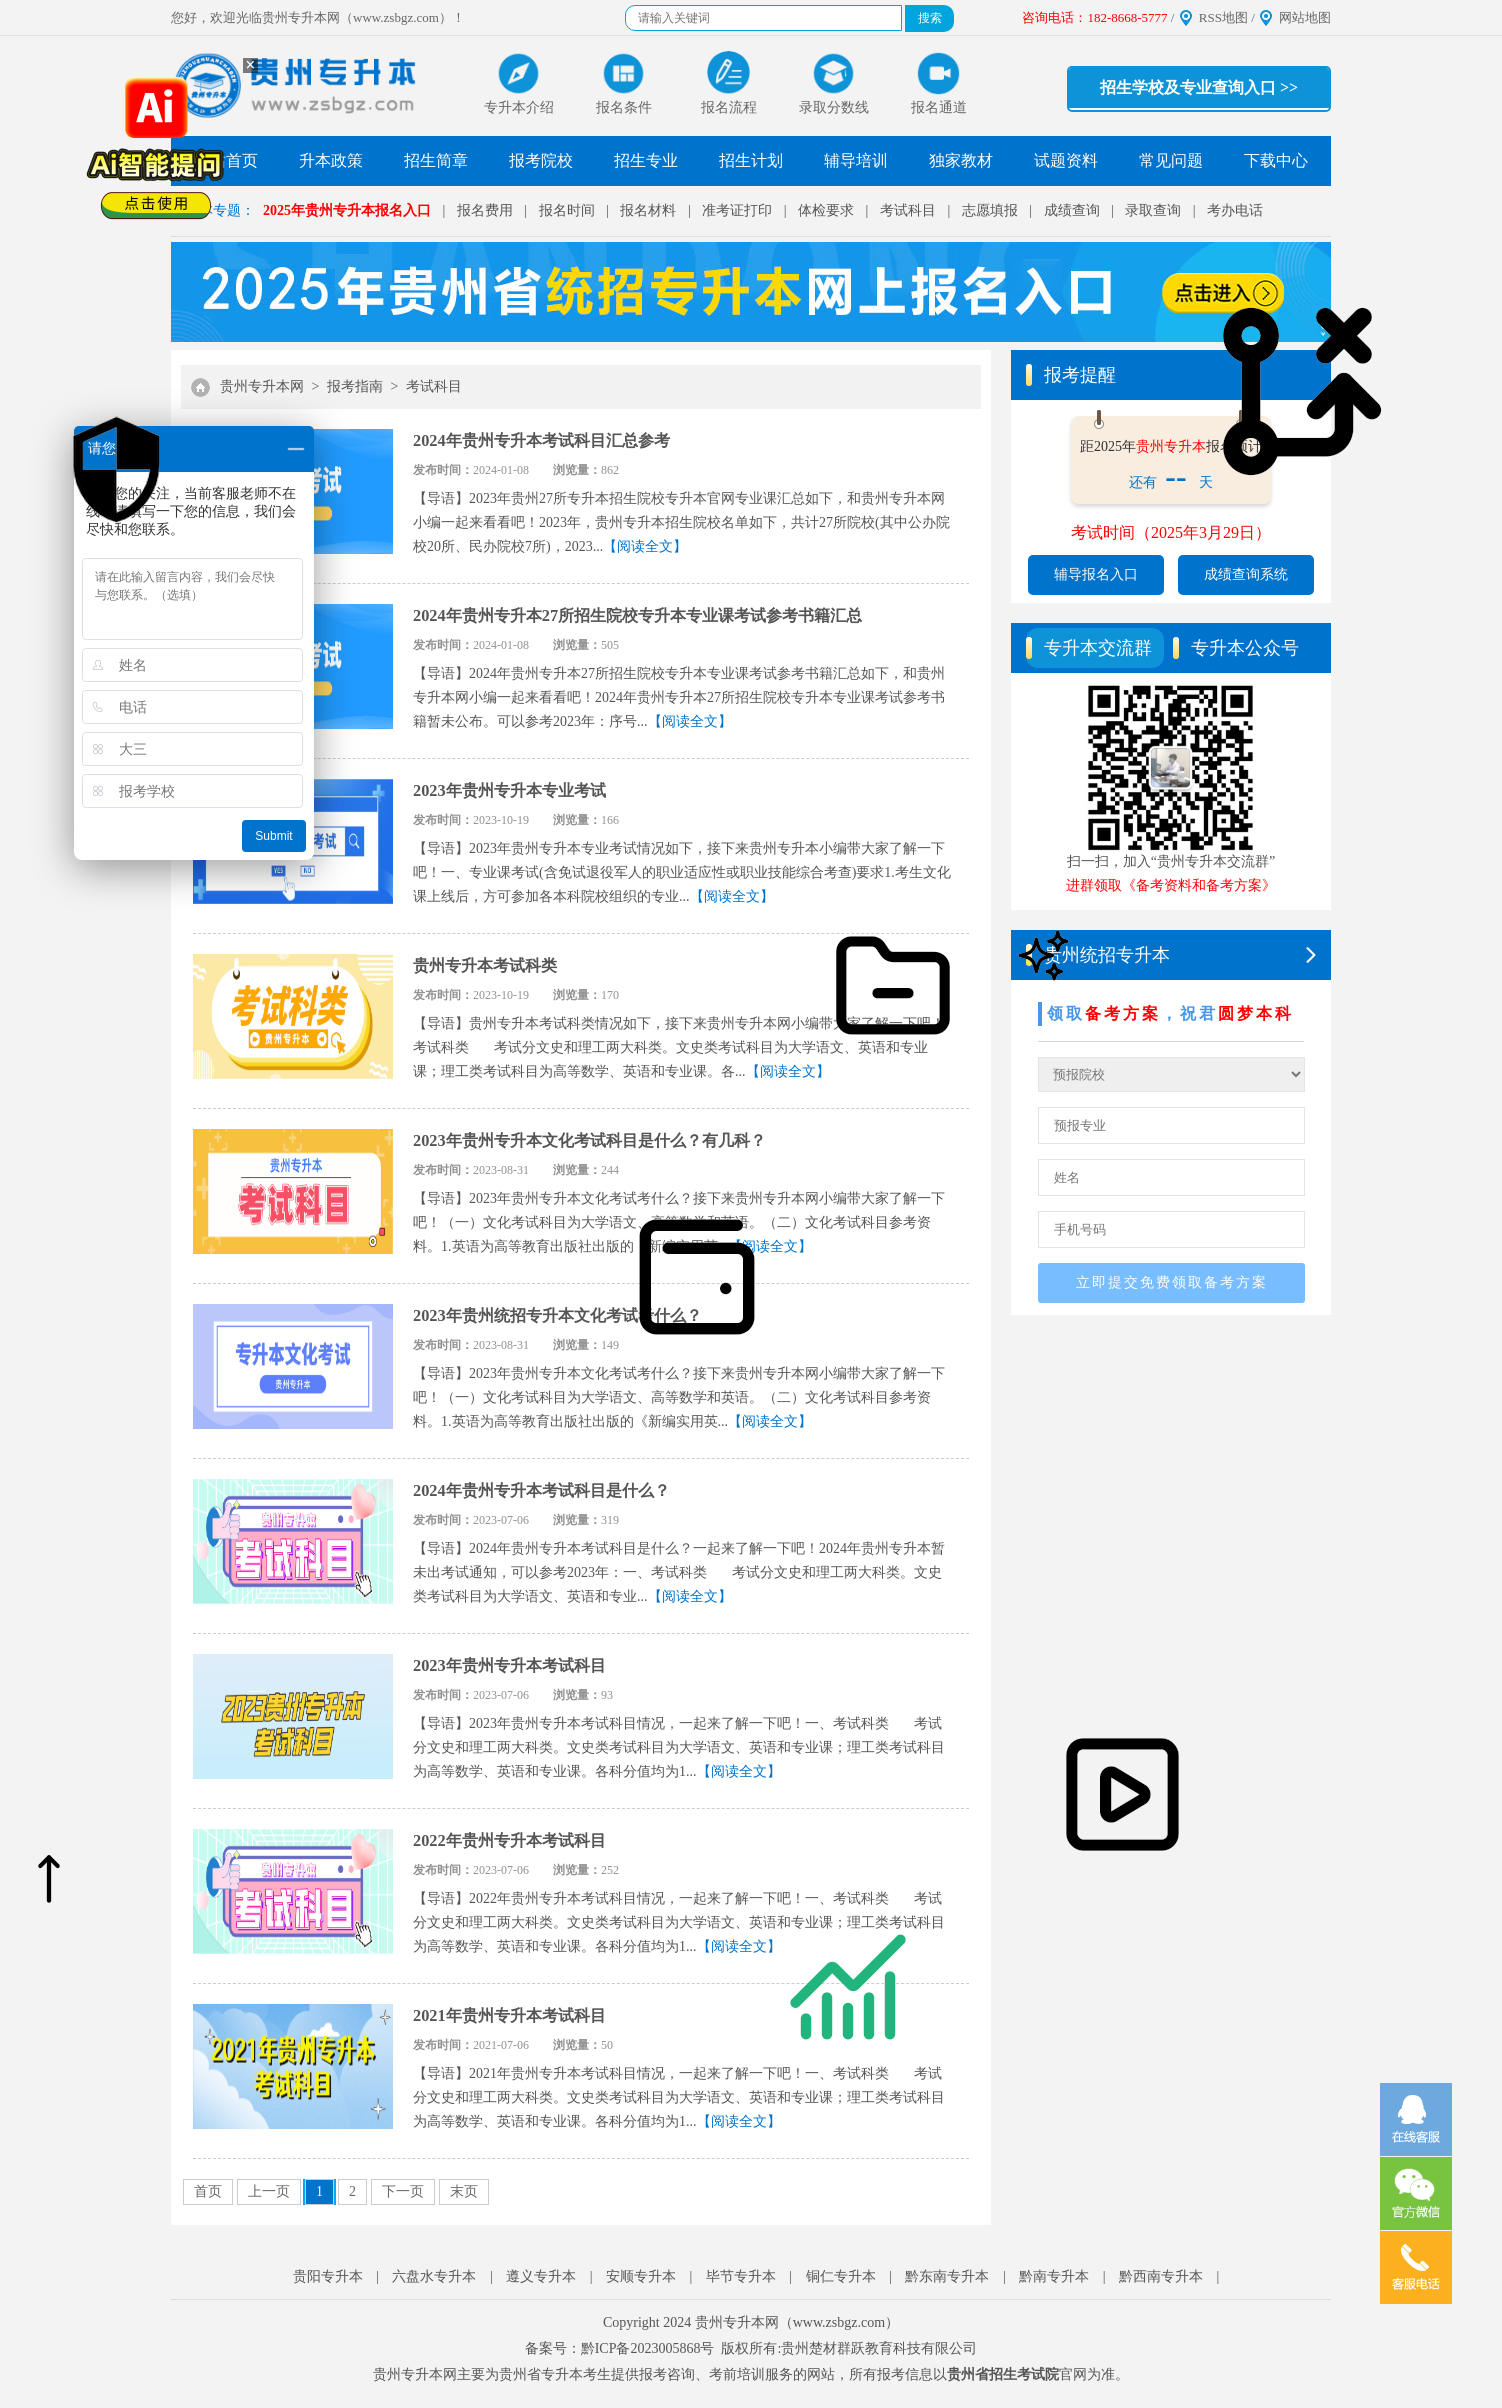  I want to click on view analytics and performance trends, so click(848, 1987).